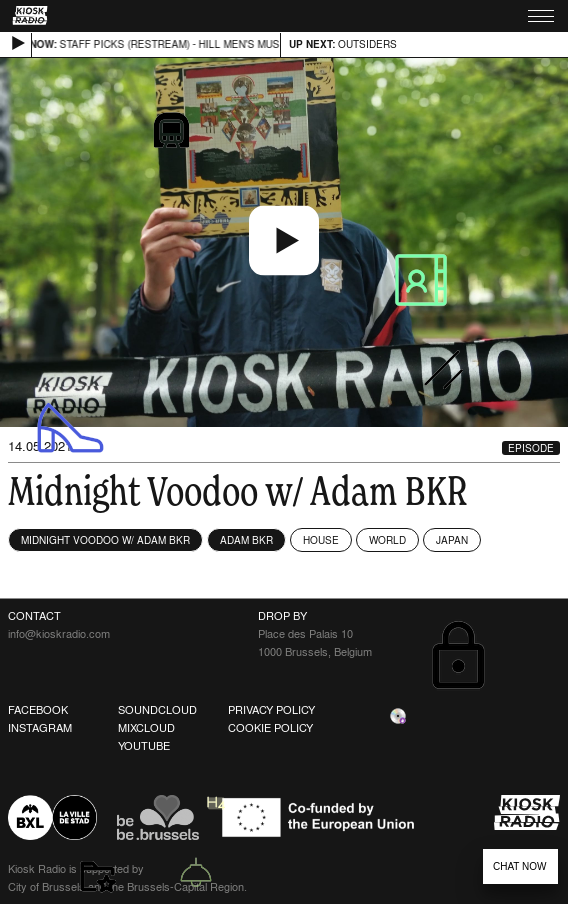 This screenshot has height=904, width=568. What do you see at coordinates (196, 874) in the screenshot?
I see `toggle pendant light on/off` at bounding box center [196, 874].